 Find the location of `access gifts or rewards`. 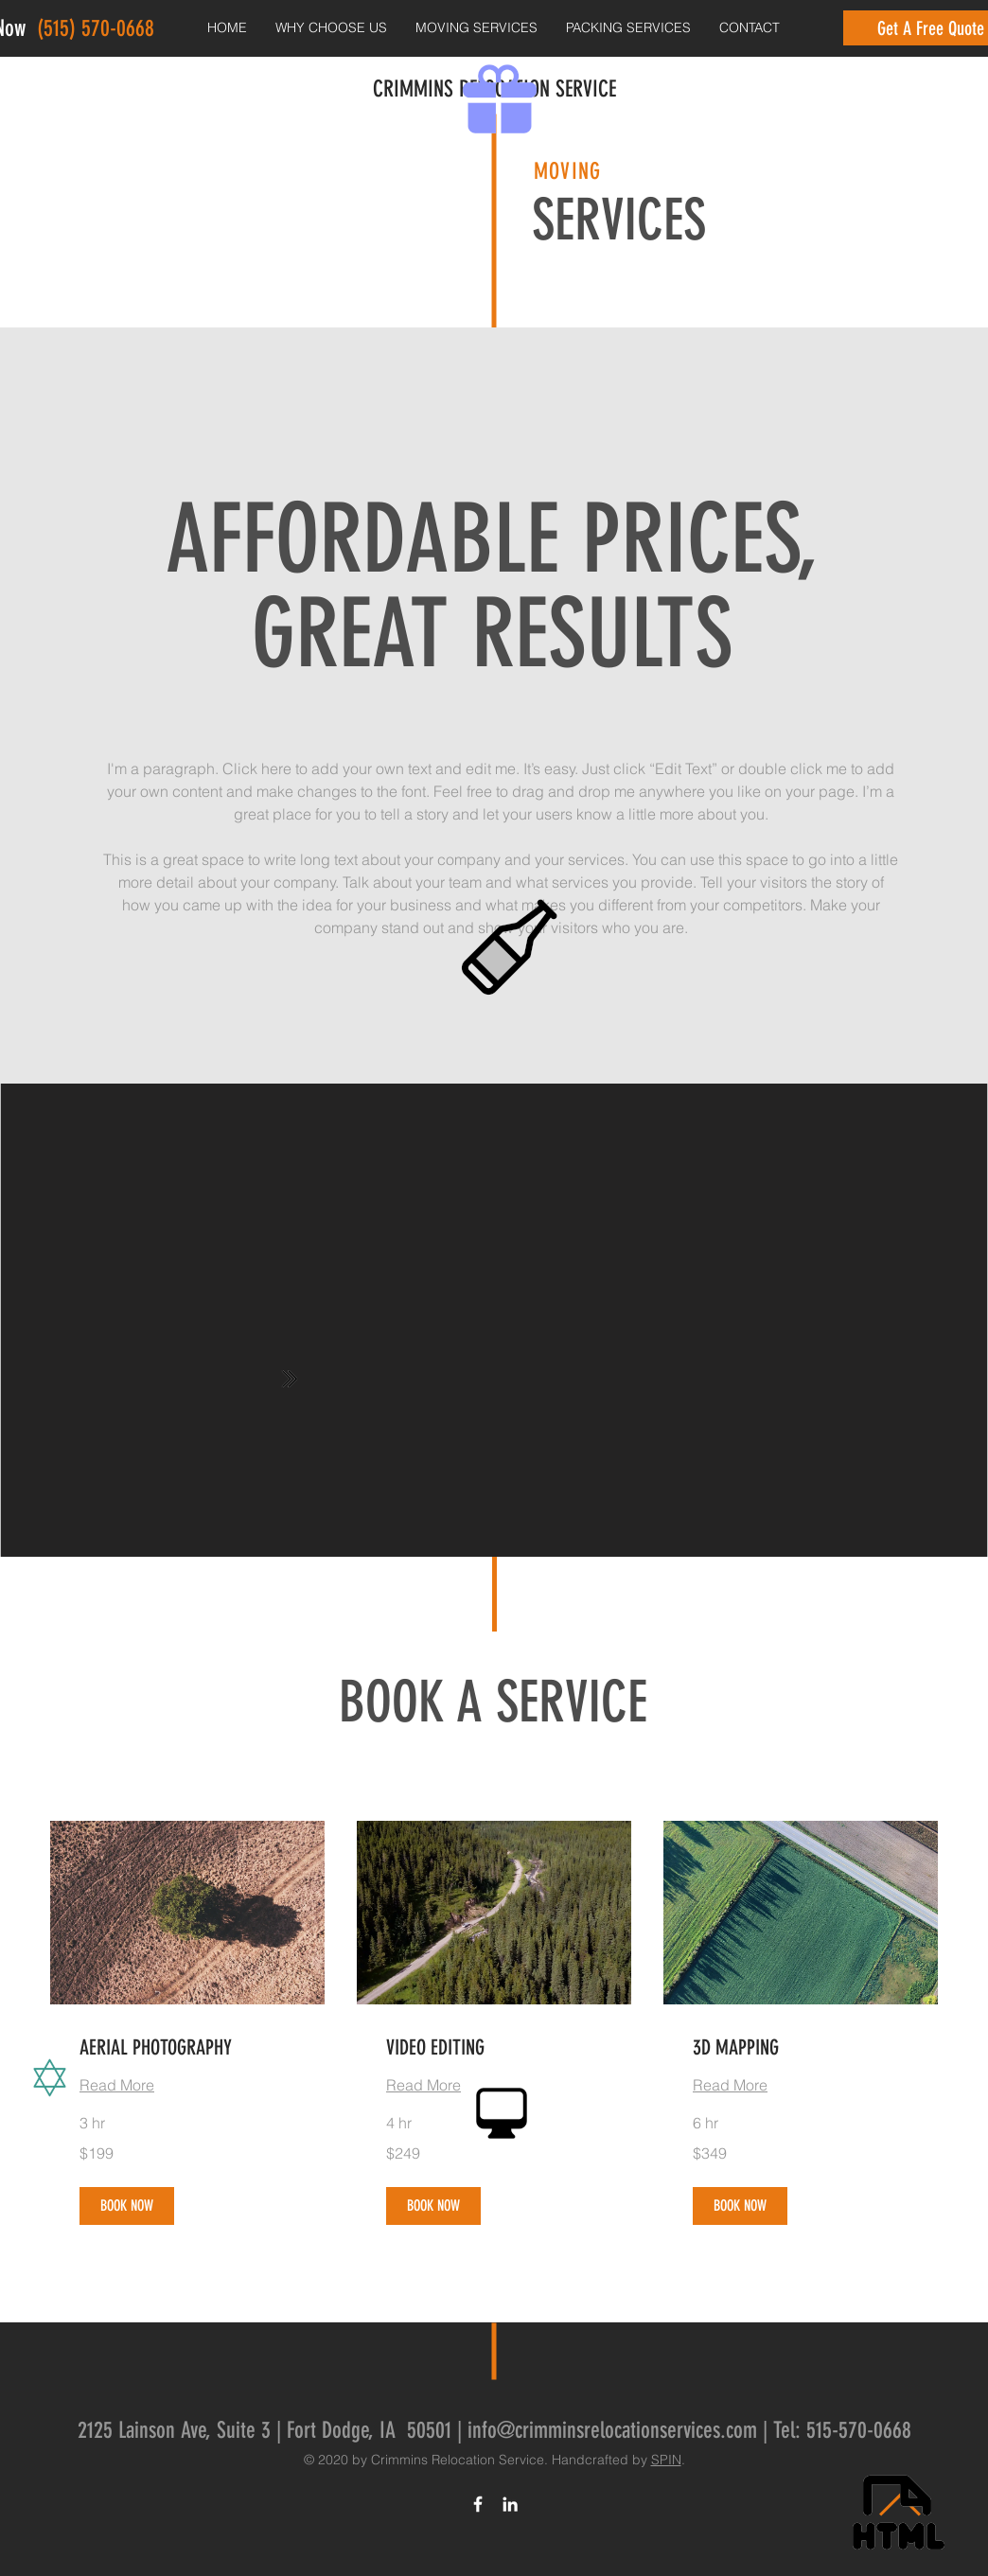

access gifts or rewards is located at coordinates (500, 99).